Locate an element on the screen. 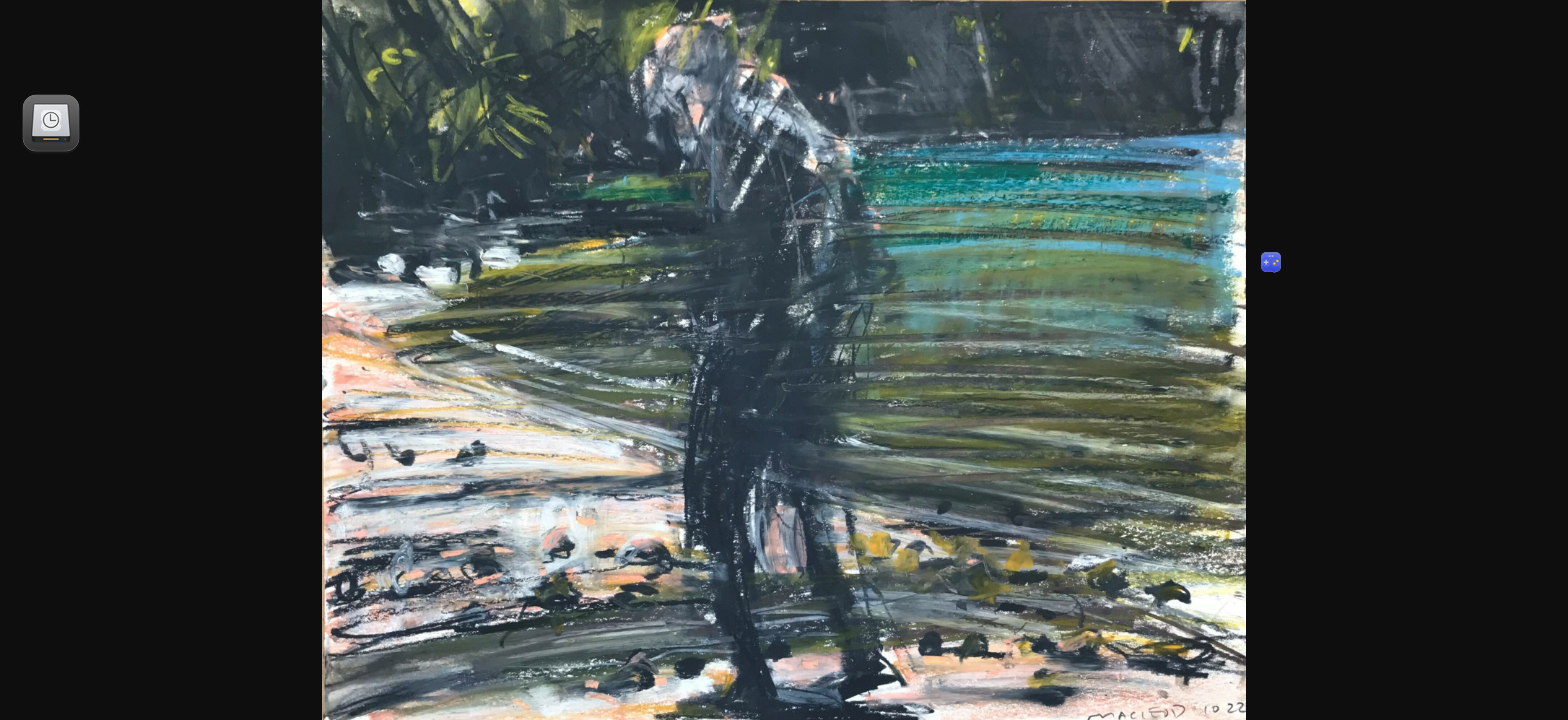 Image resolution: width=1568 pixels, height=720 pixels. open system backup preferences is located at coordinates (51, 123).